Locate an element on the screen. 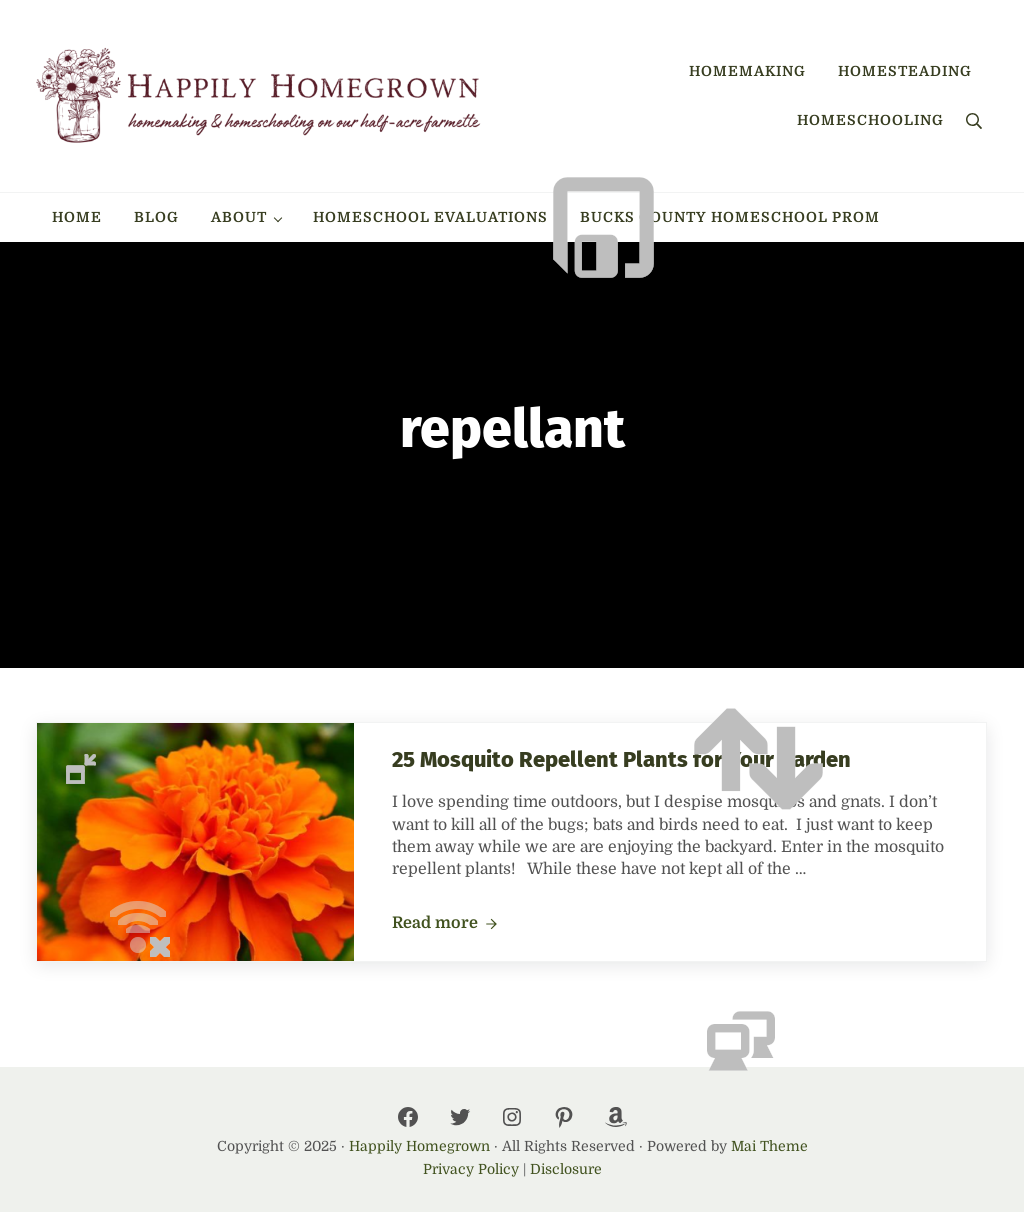 The height and width of the screenshot is (1212, 1024). indicates no wireless network connection is located at coordinates (138, 925).